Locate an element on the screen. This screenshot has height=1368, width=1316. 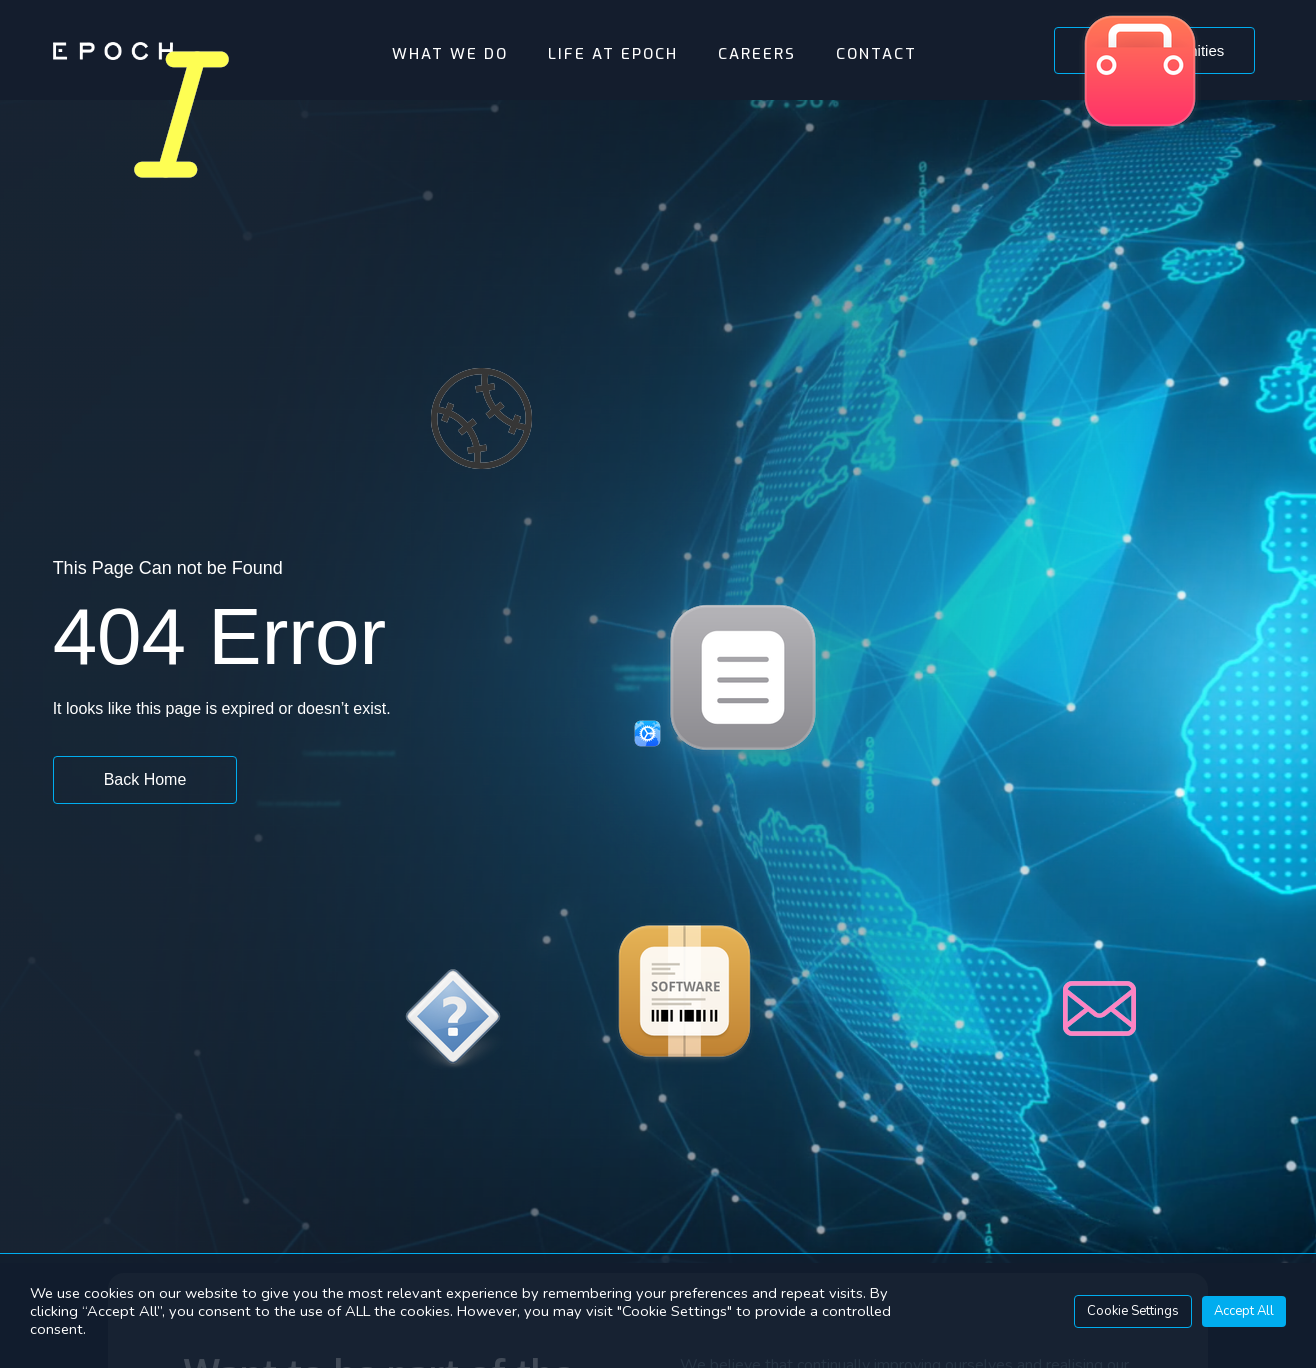
access menu editing preferences is located at coordinates (743, 680).